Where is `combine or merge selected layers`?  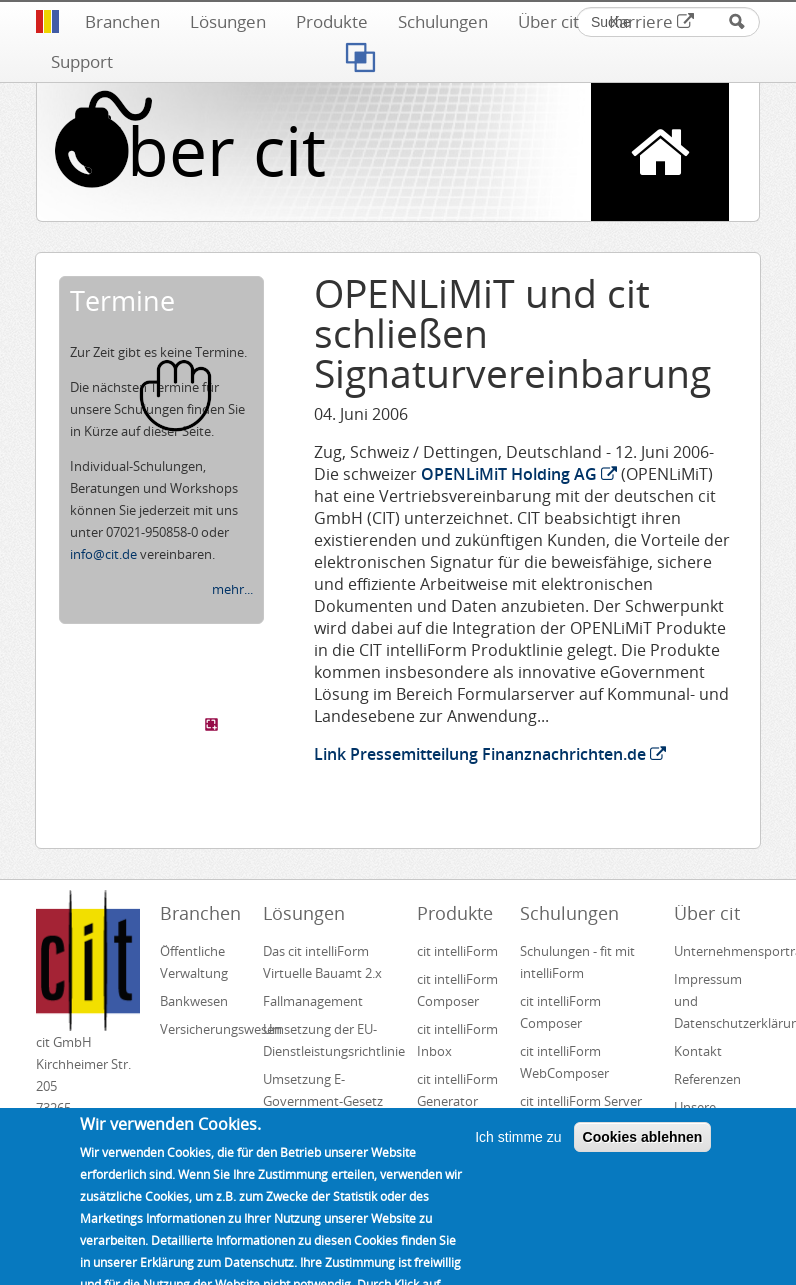 combine or merge selected layers is located at coordinates (360, 57).